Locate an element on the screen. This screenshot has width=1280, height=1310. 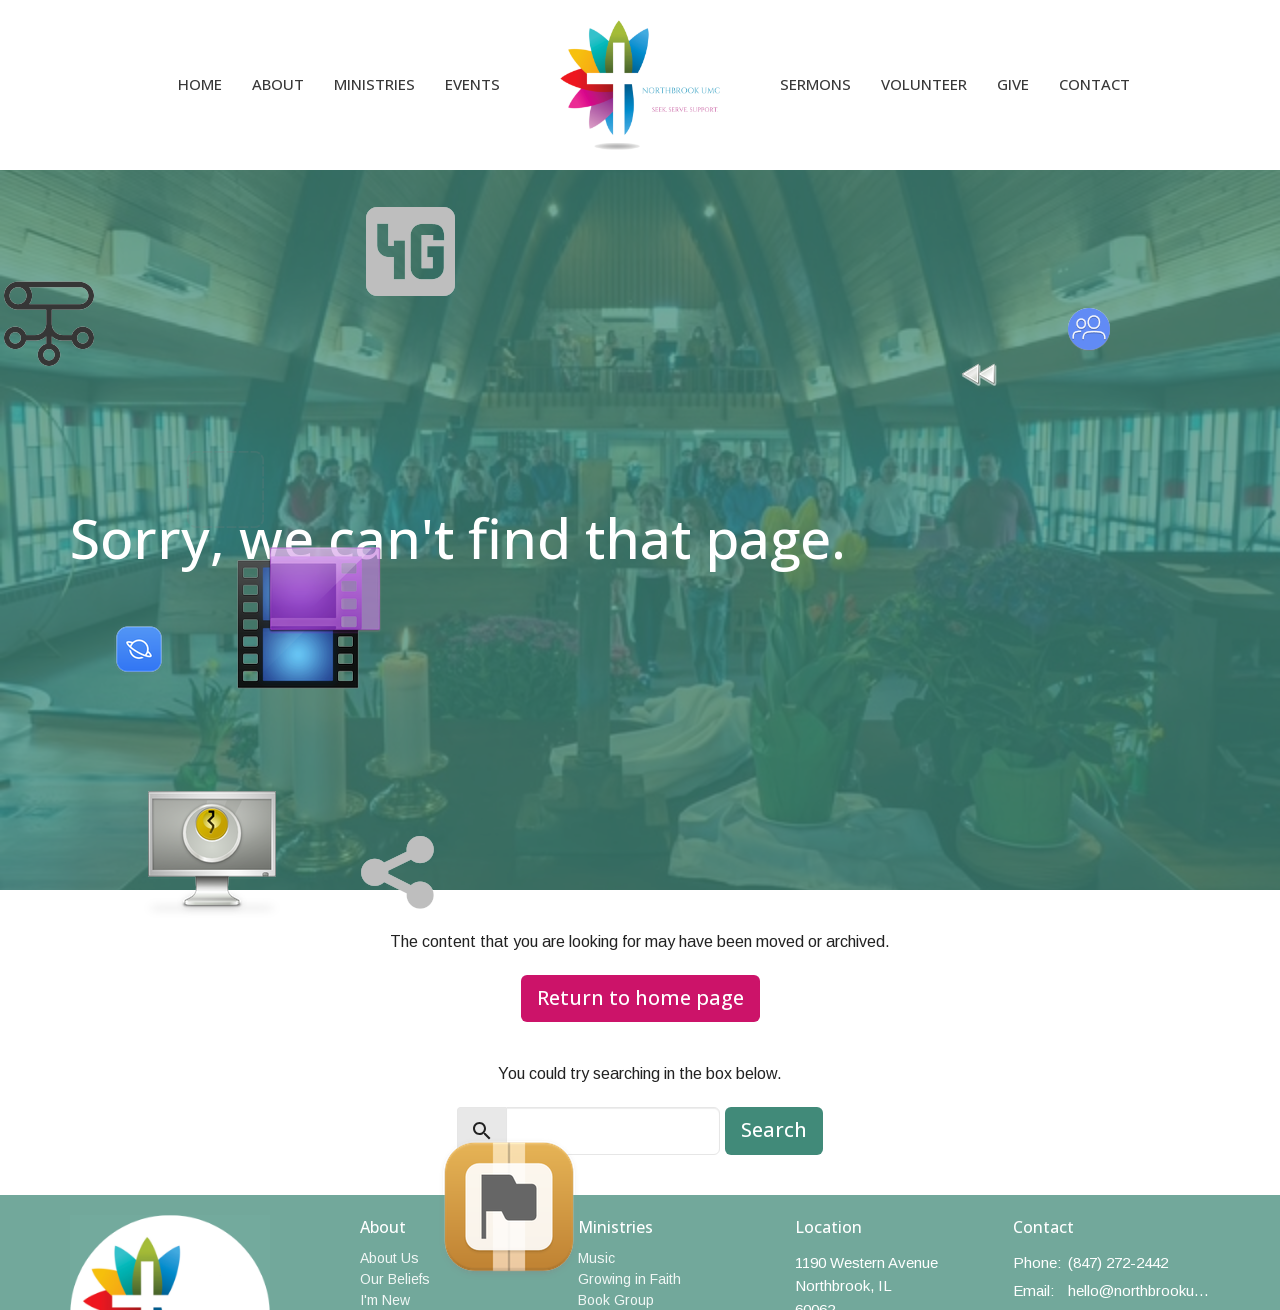
filter media library by type or category is located at coordinates (309, 617).